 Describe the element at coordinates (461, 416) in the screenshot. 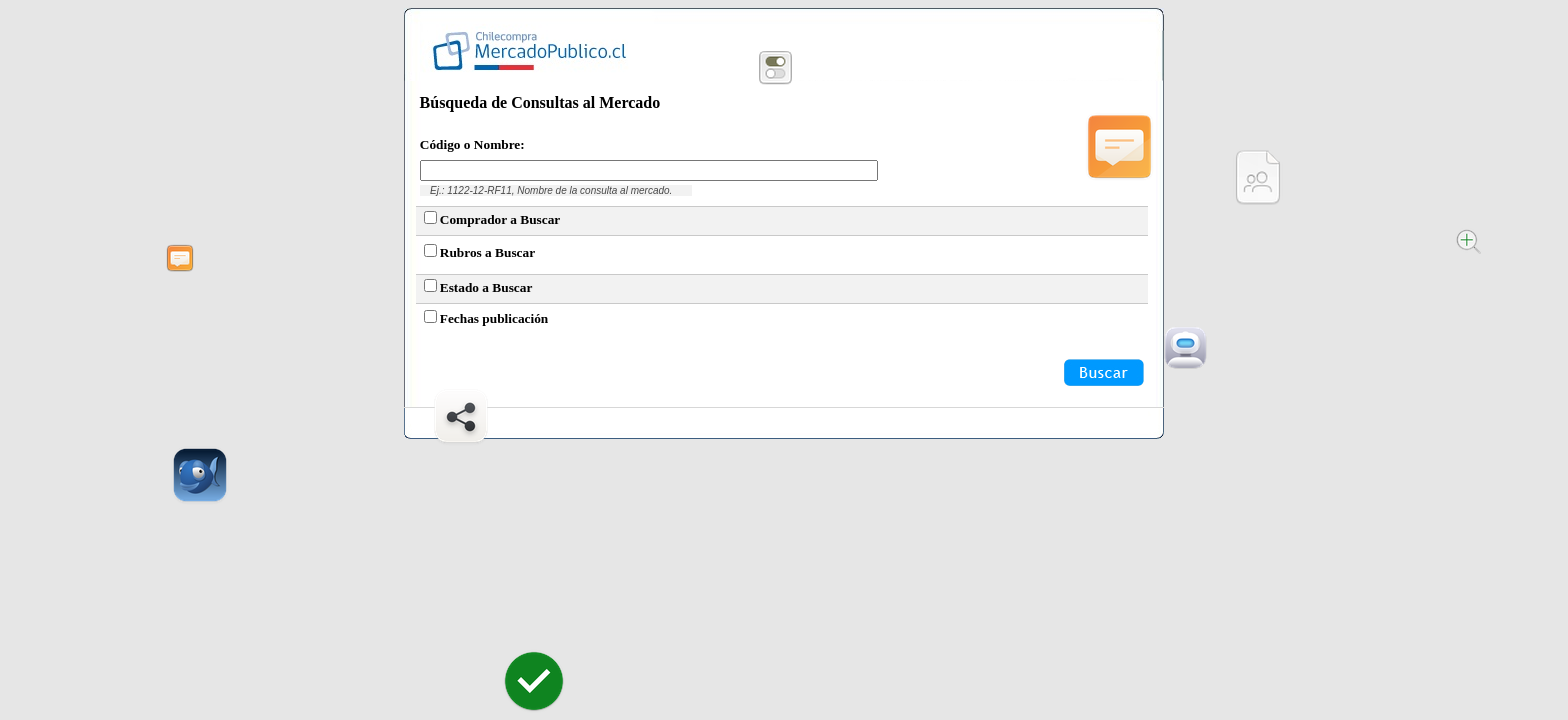

I see `open sharing preferences` at that location.